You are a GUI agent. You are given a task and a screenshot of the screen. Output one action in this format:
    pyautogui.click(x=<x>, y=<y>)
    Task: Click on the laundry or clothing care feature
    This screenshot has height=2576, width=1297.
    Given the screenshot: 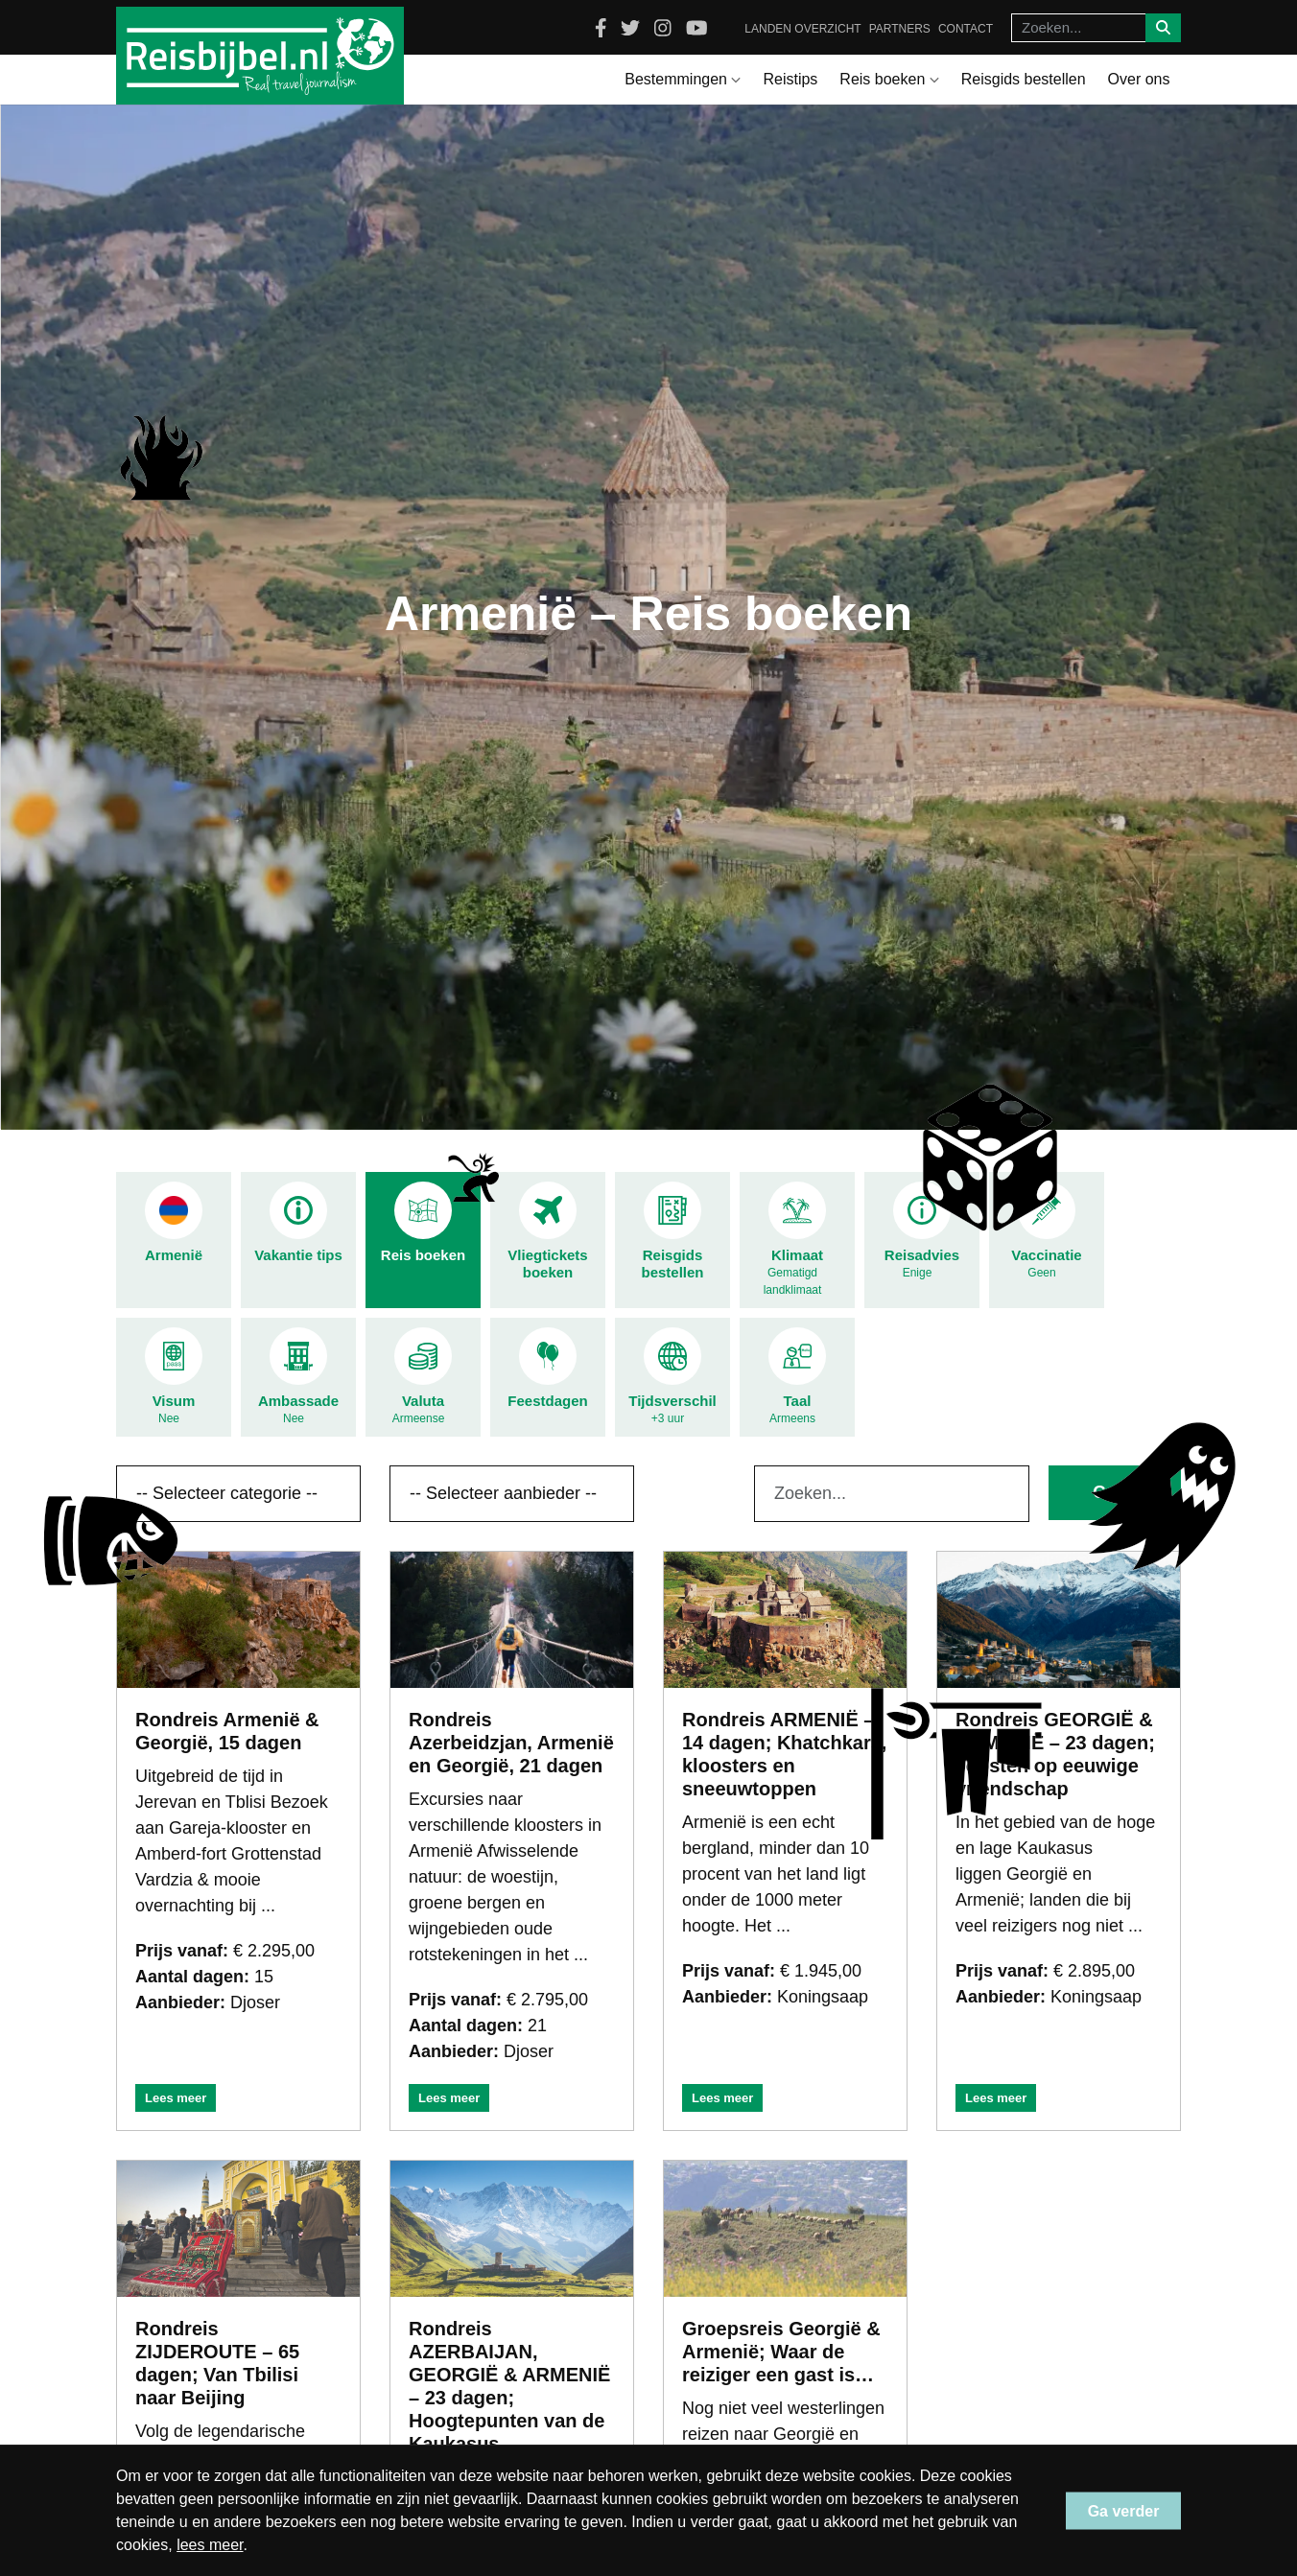 What is the action you would take?
    pyautogui.click(x=955, y=1755)
    